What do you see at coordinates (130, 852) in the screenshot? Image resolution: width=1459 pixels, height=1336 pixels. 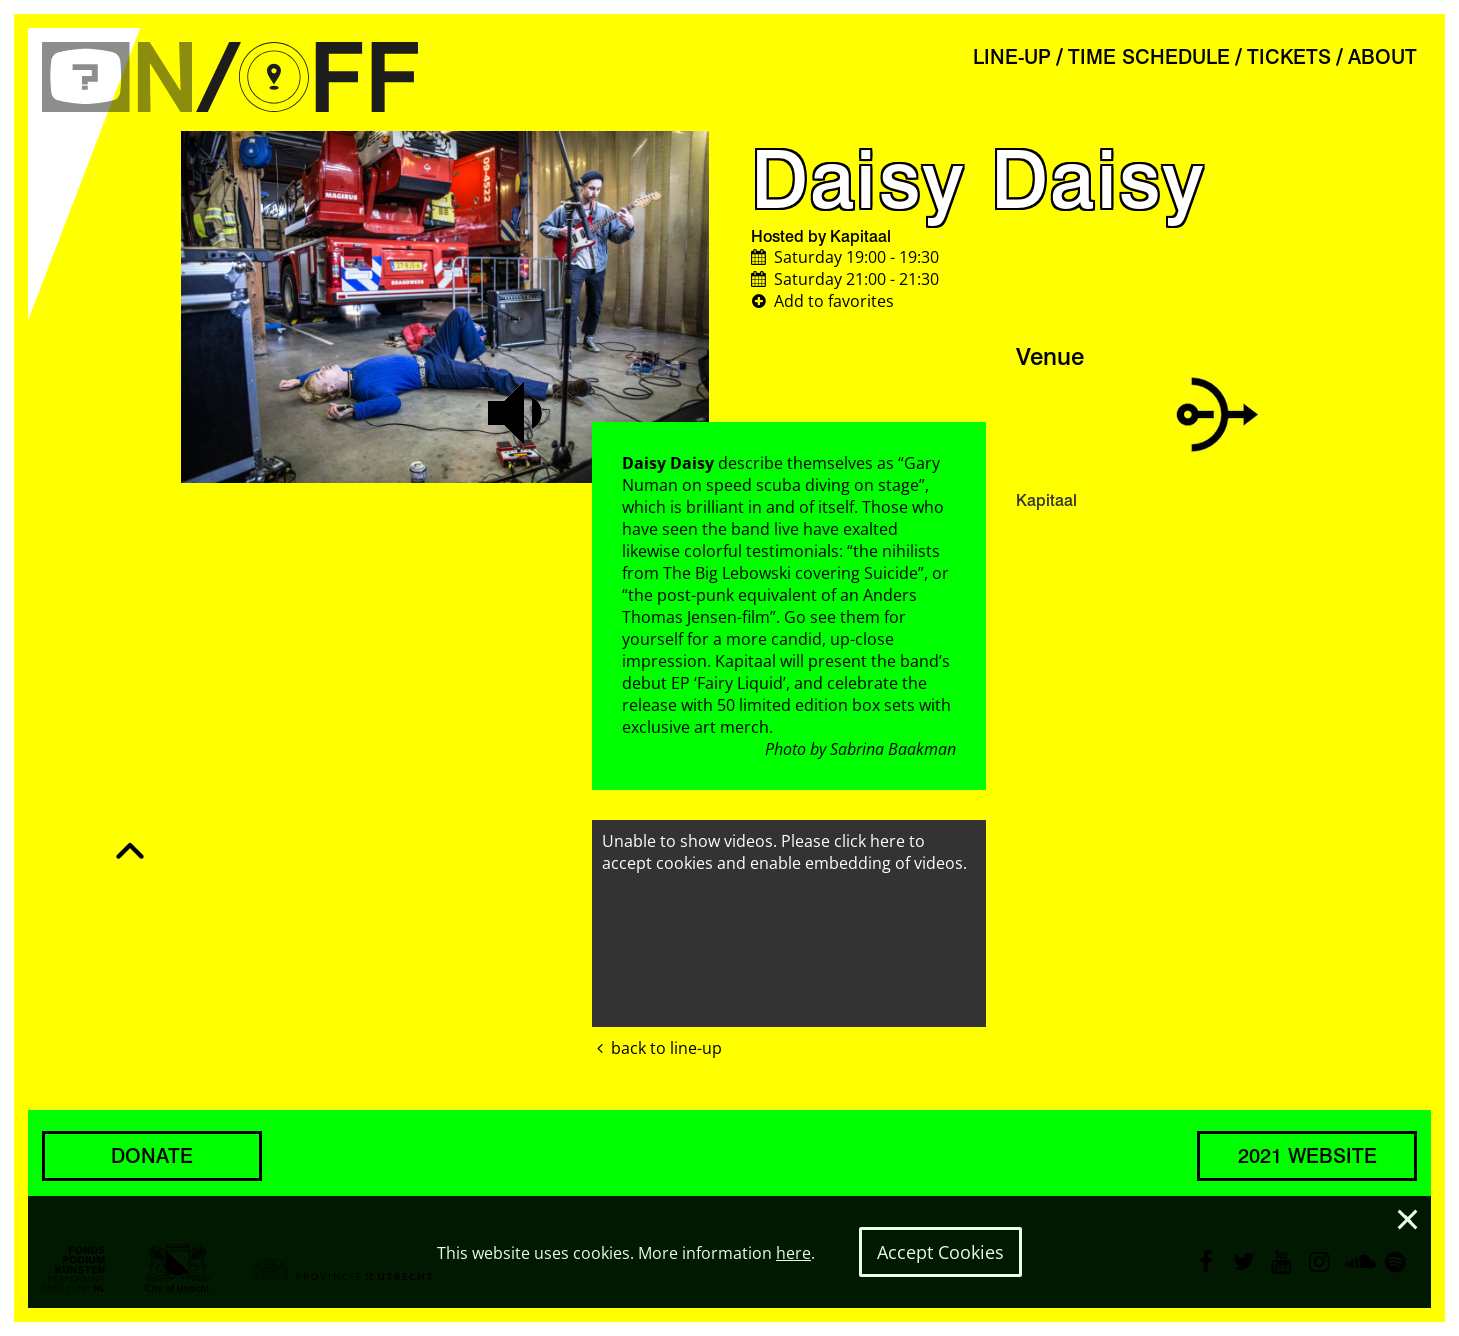 I see `collapse an expanded section` at bounding box center [130, 852].